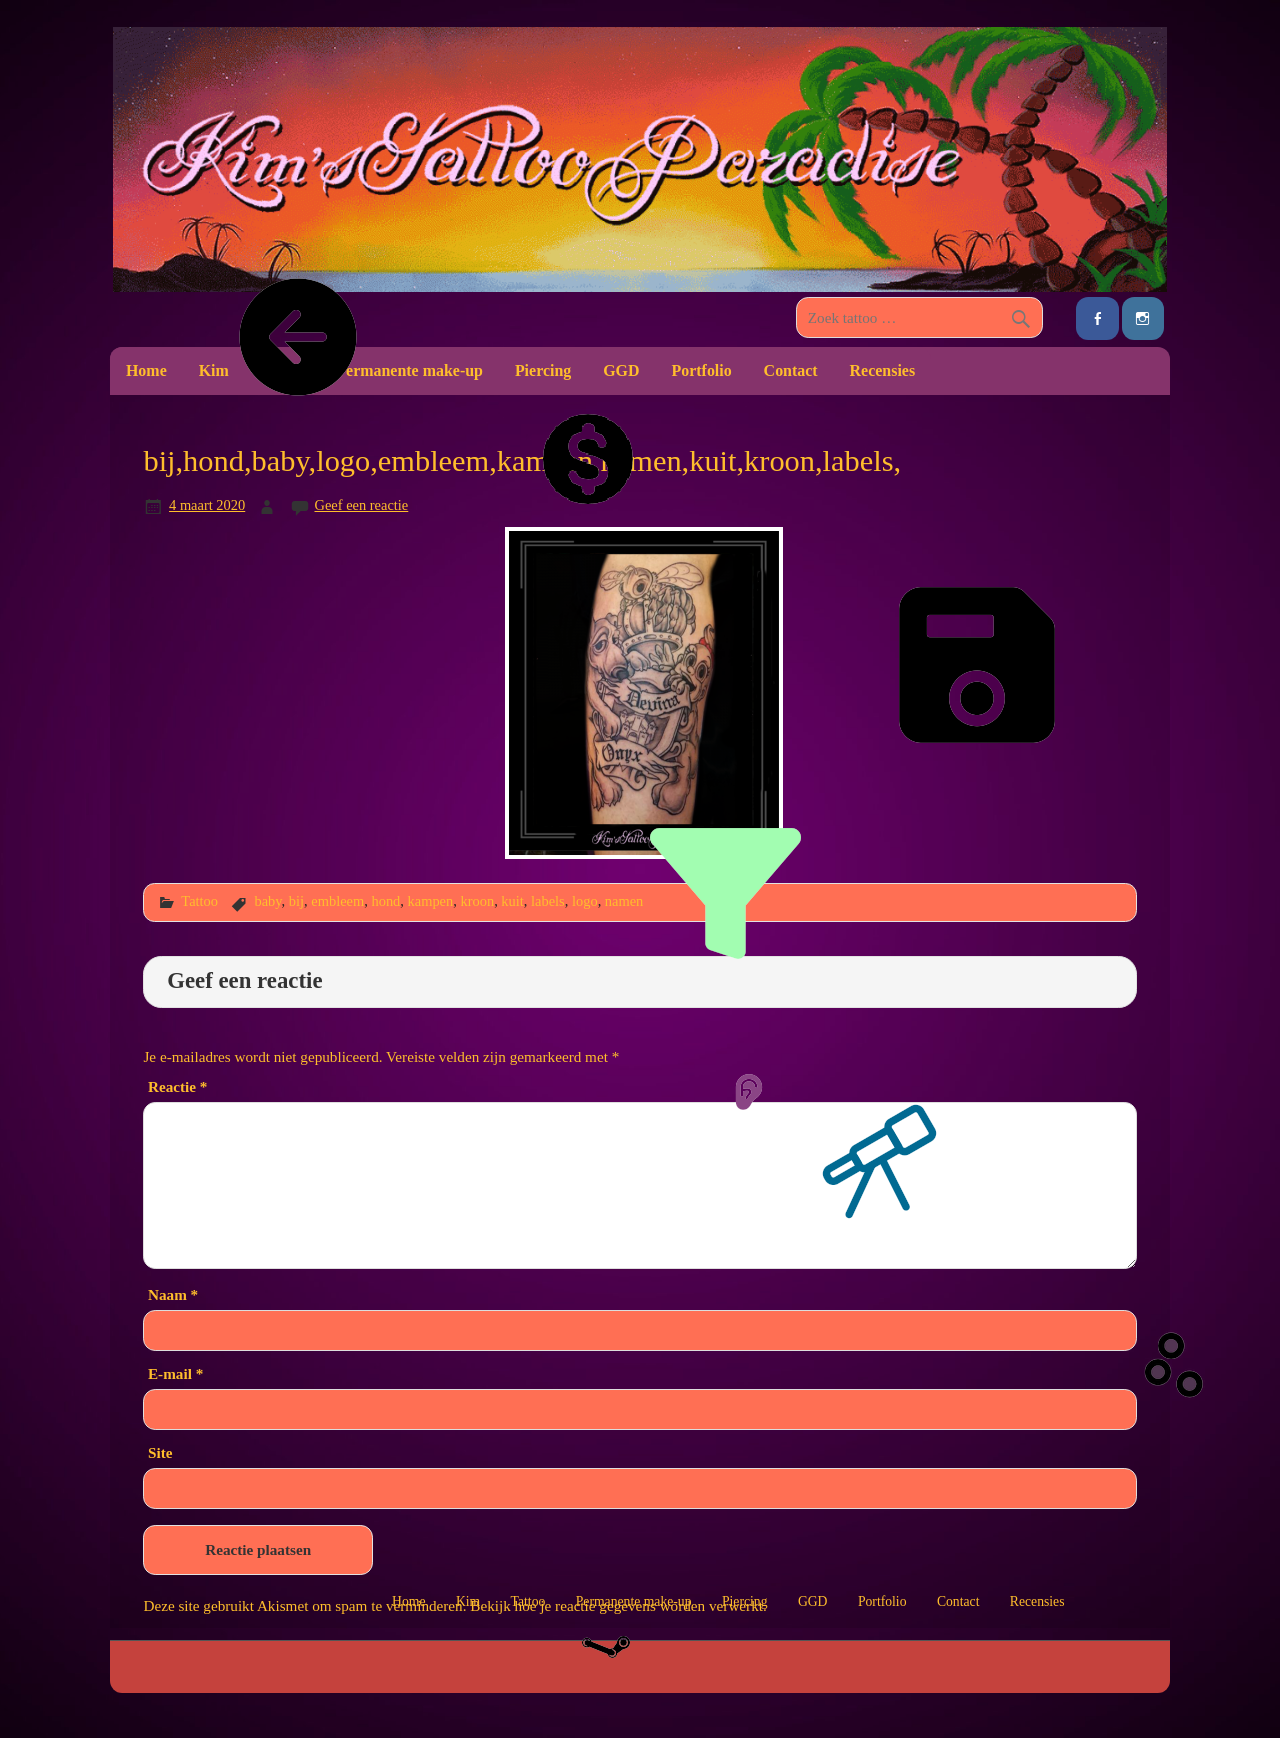 This screenshot has height=1738, width=1280. Describe the element at coordinates (298, 337) in the screenshot. I see `go back to the previous screen` at that location.